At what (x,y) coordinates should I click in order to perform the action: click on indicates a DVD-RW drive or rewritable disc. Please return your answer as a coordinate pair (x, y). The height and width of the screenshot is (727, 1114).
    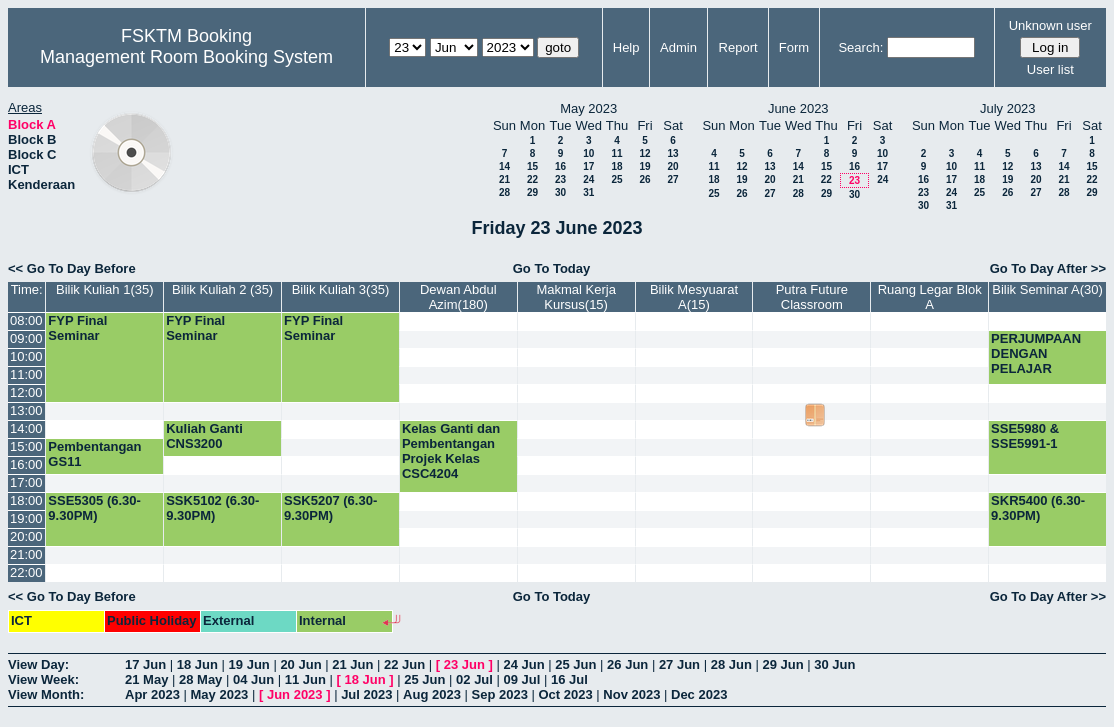
    Looking at the image, I should click on (131, 152).